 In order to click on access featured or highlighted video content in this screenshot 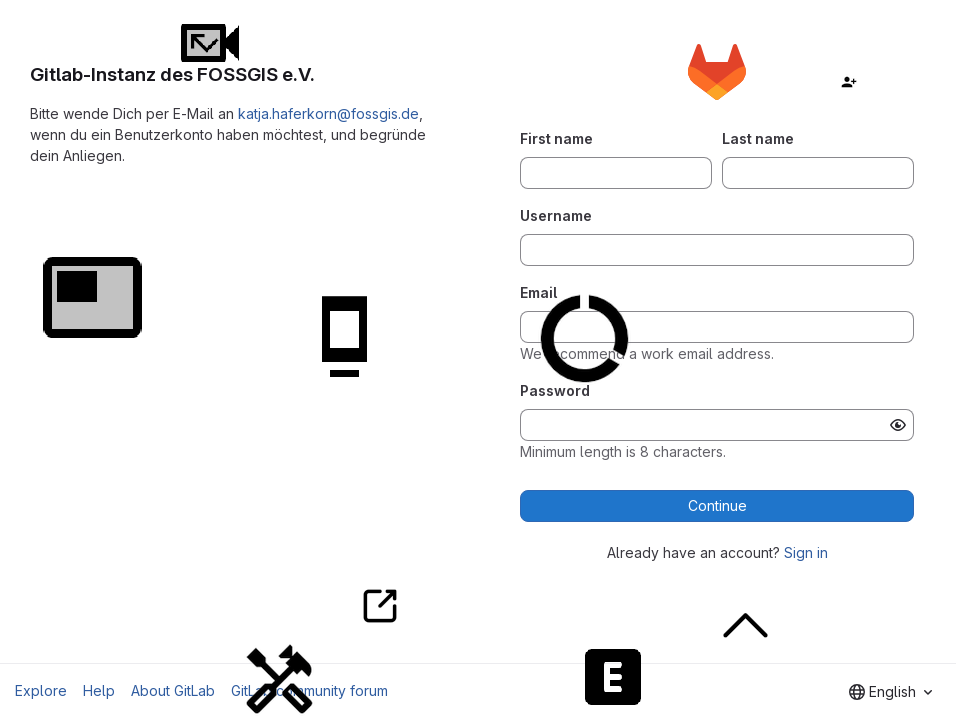, I will do `click(92, 297)`.